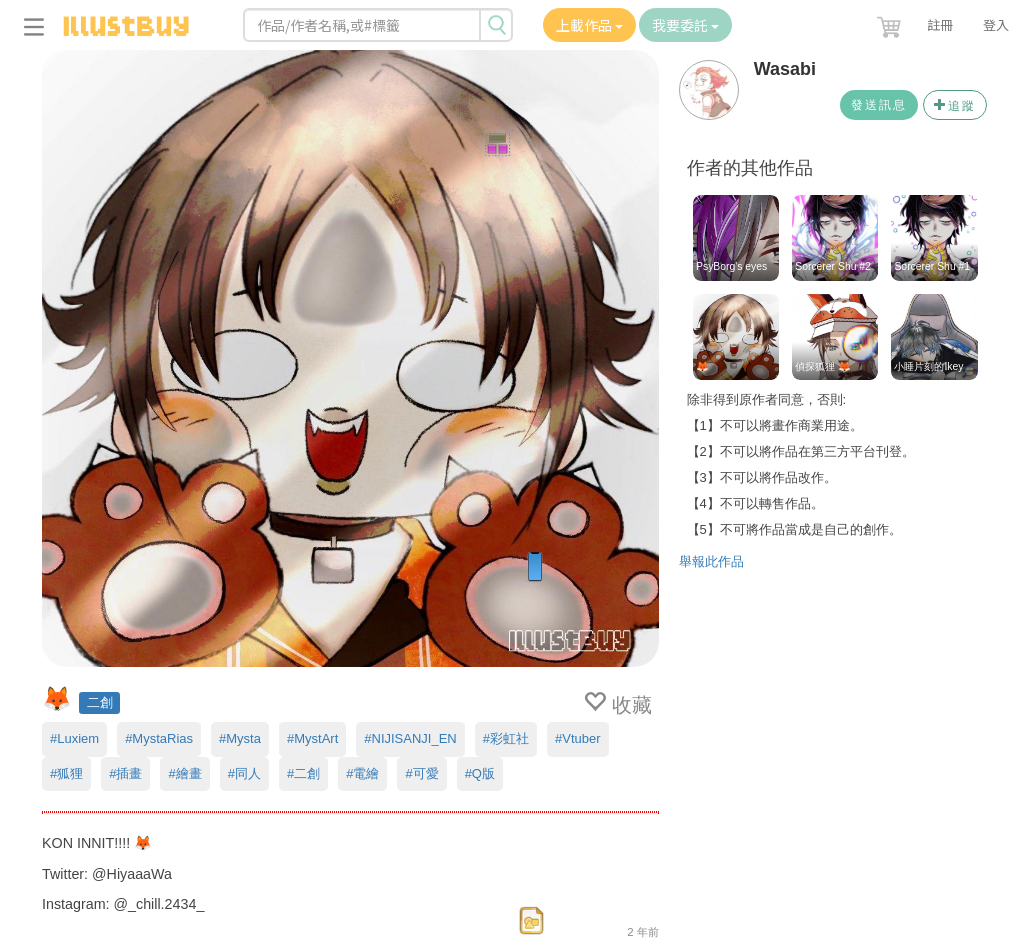  What do you see at coordinates (531, 920) in the screenshot?
I see `open a vector graphics document` at bounding box center [531, 920].